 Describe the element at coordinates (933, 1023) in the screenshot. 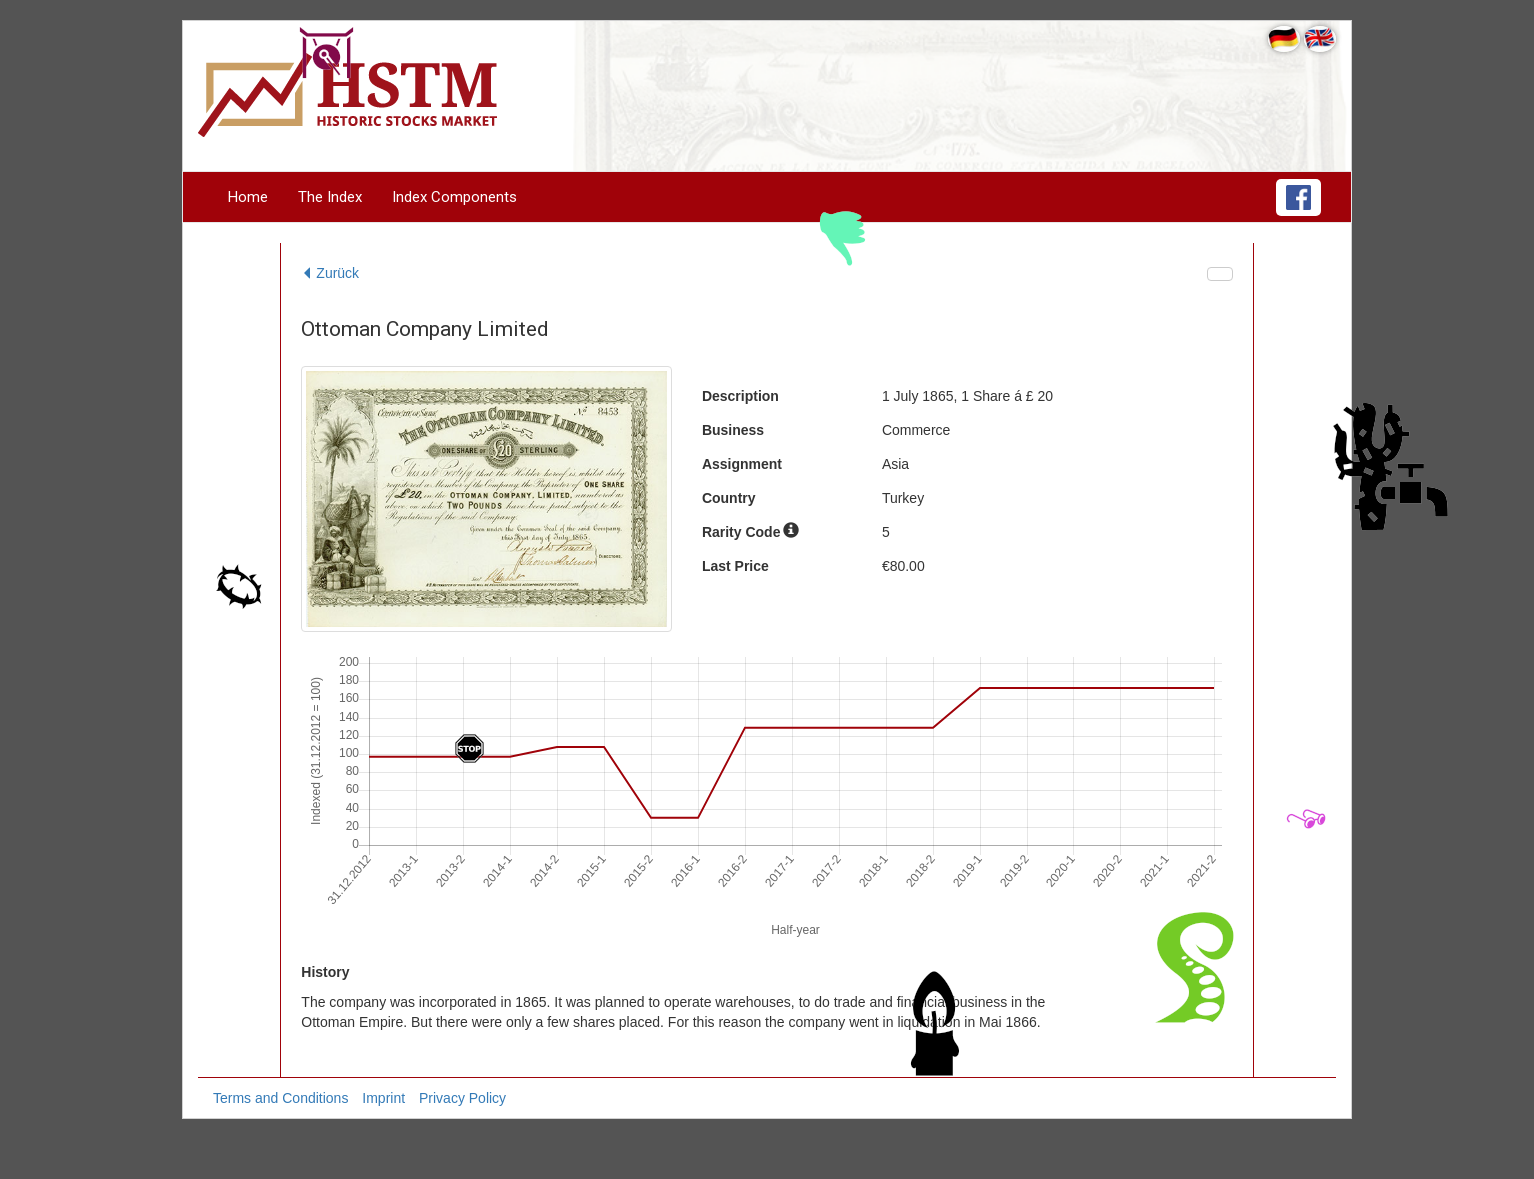

I see `toggle ambient or night mode lighting` at that location.